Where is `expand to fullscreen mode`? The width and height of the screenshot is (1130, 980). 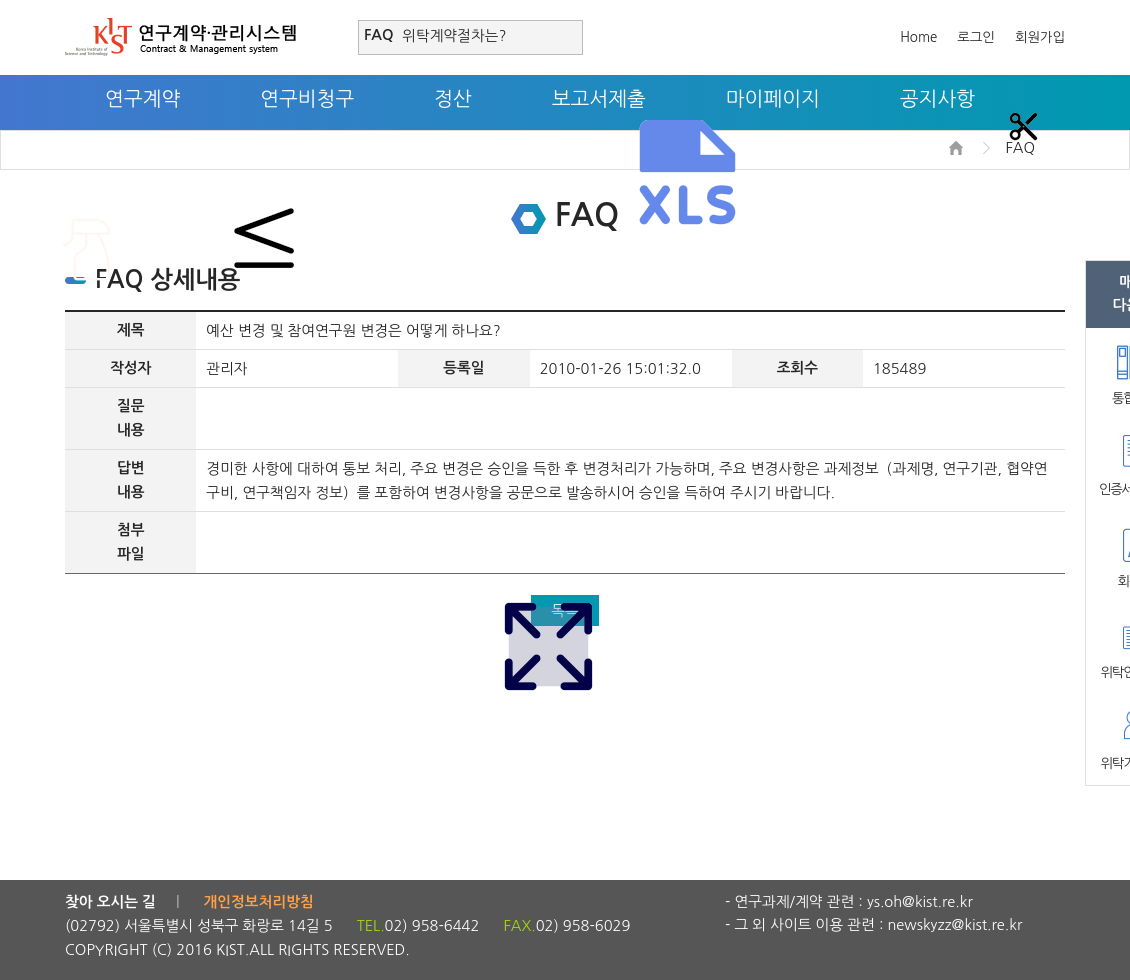 expand to fullscreen mode is located at coordinates (548, 646).